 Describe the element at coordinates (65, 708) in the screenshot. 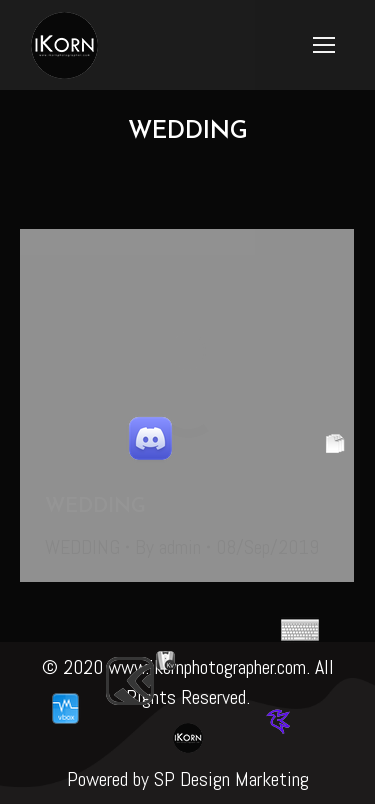

I see `a VirtualBox virtual machine configuration file` at that location.